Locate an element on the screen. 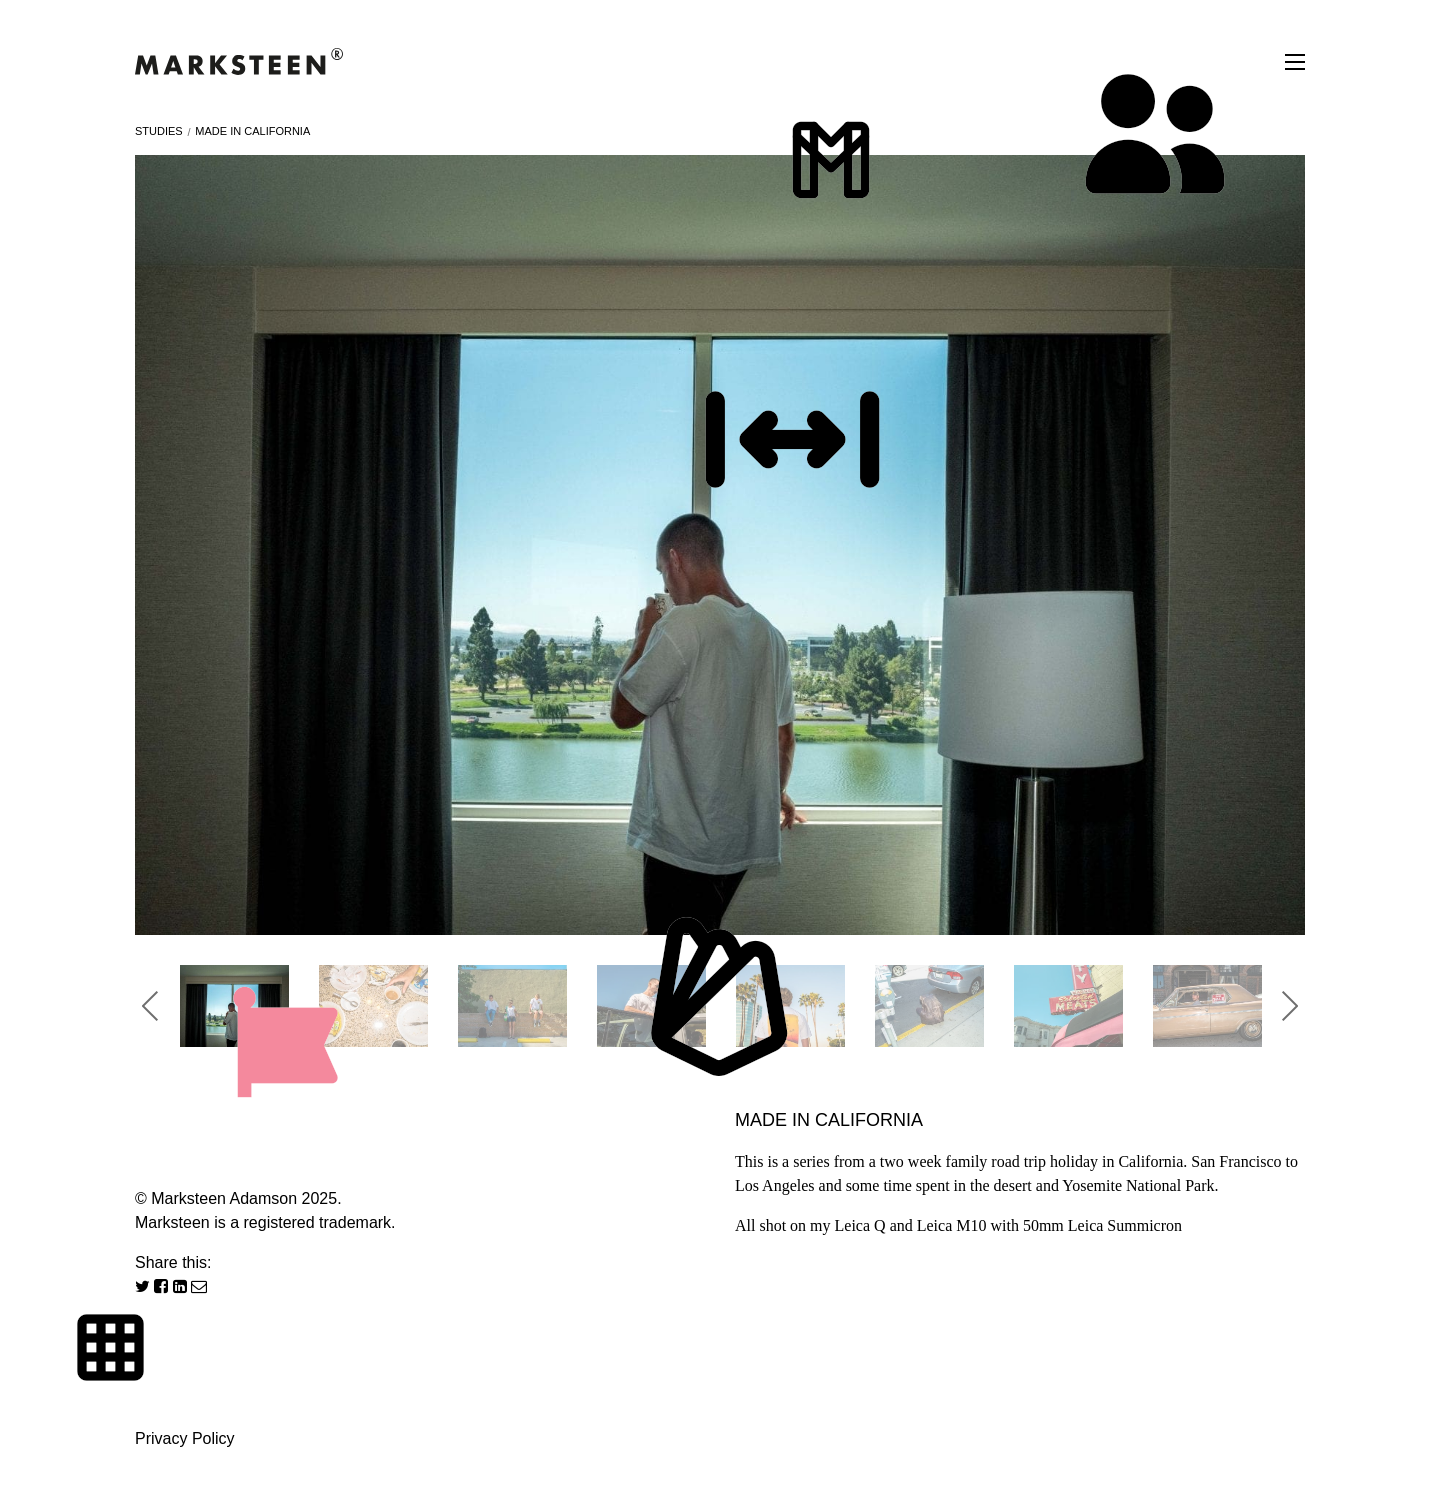 The width and height of the screenshot is (1440, 1498). view your friends list is located at coordinates (1155, 132).